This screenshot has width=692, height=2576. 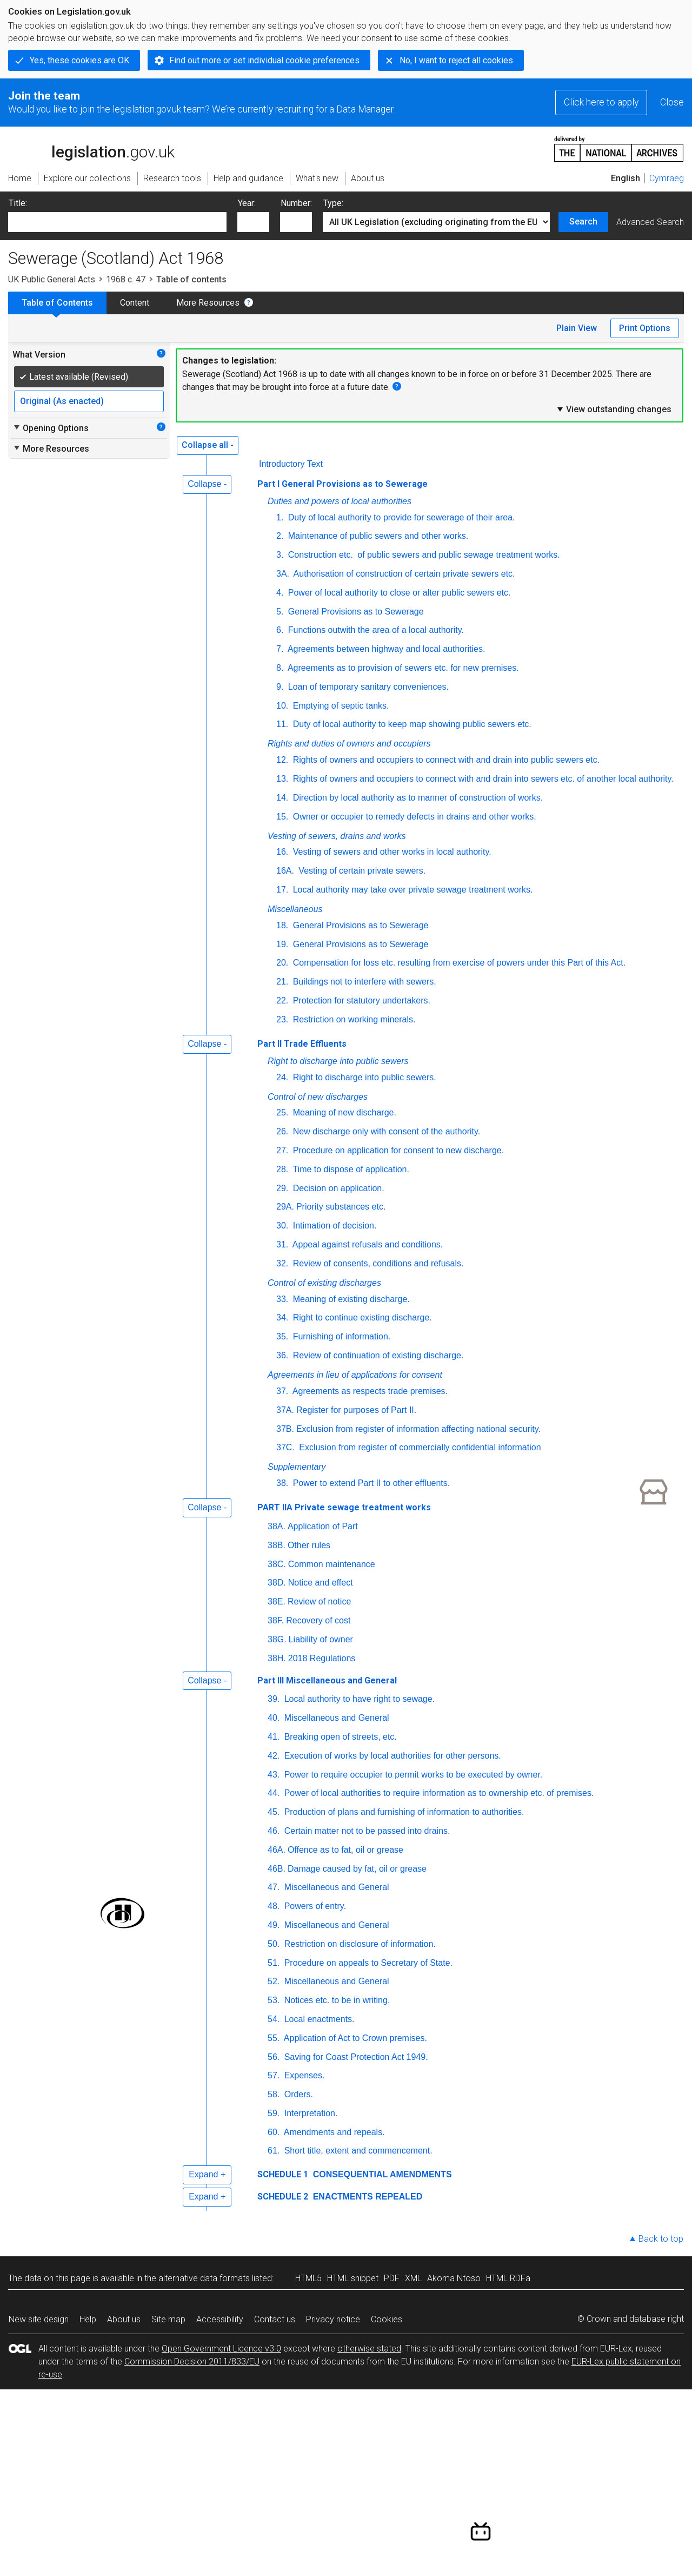 What do you see at coordinates (654, 1492) in the screenshot?
I see `visit the online store` at bounding box center [654, 1492].